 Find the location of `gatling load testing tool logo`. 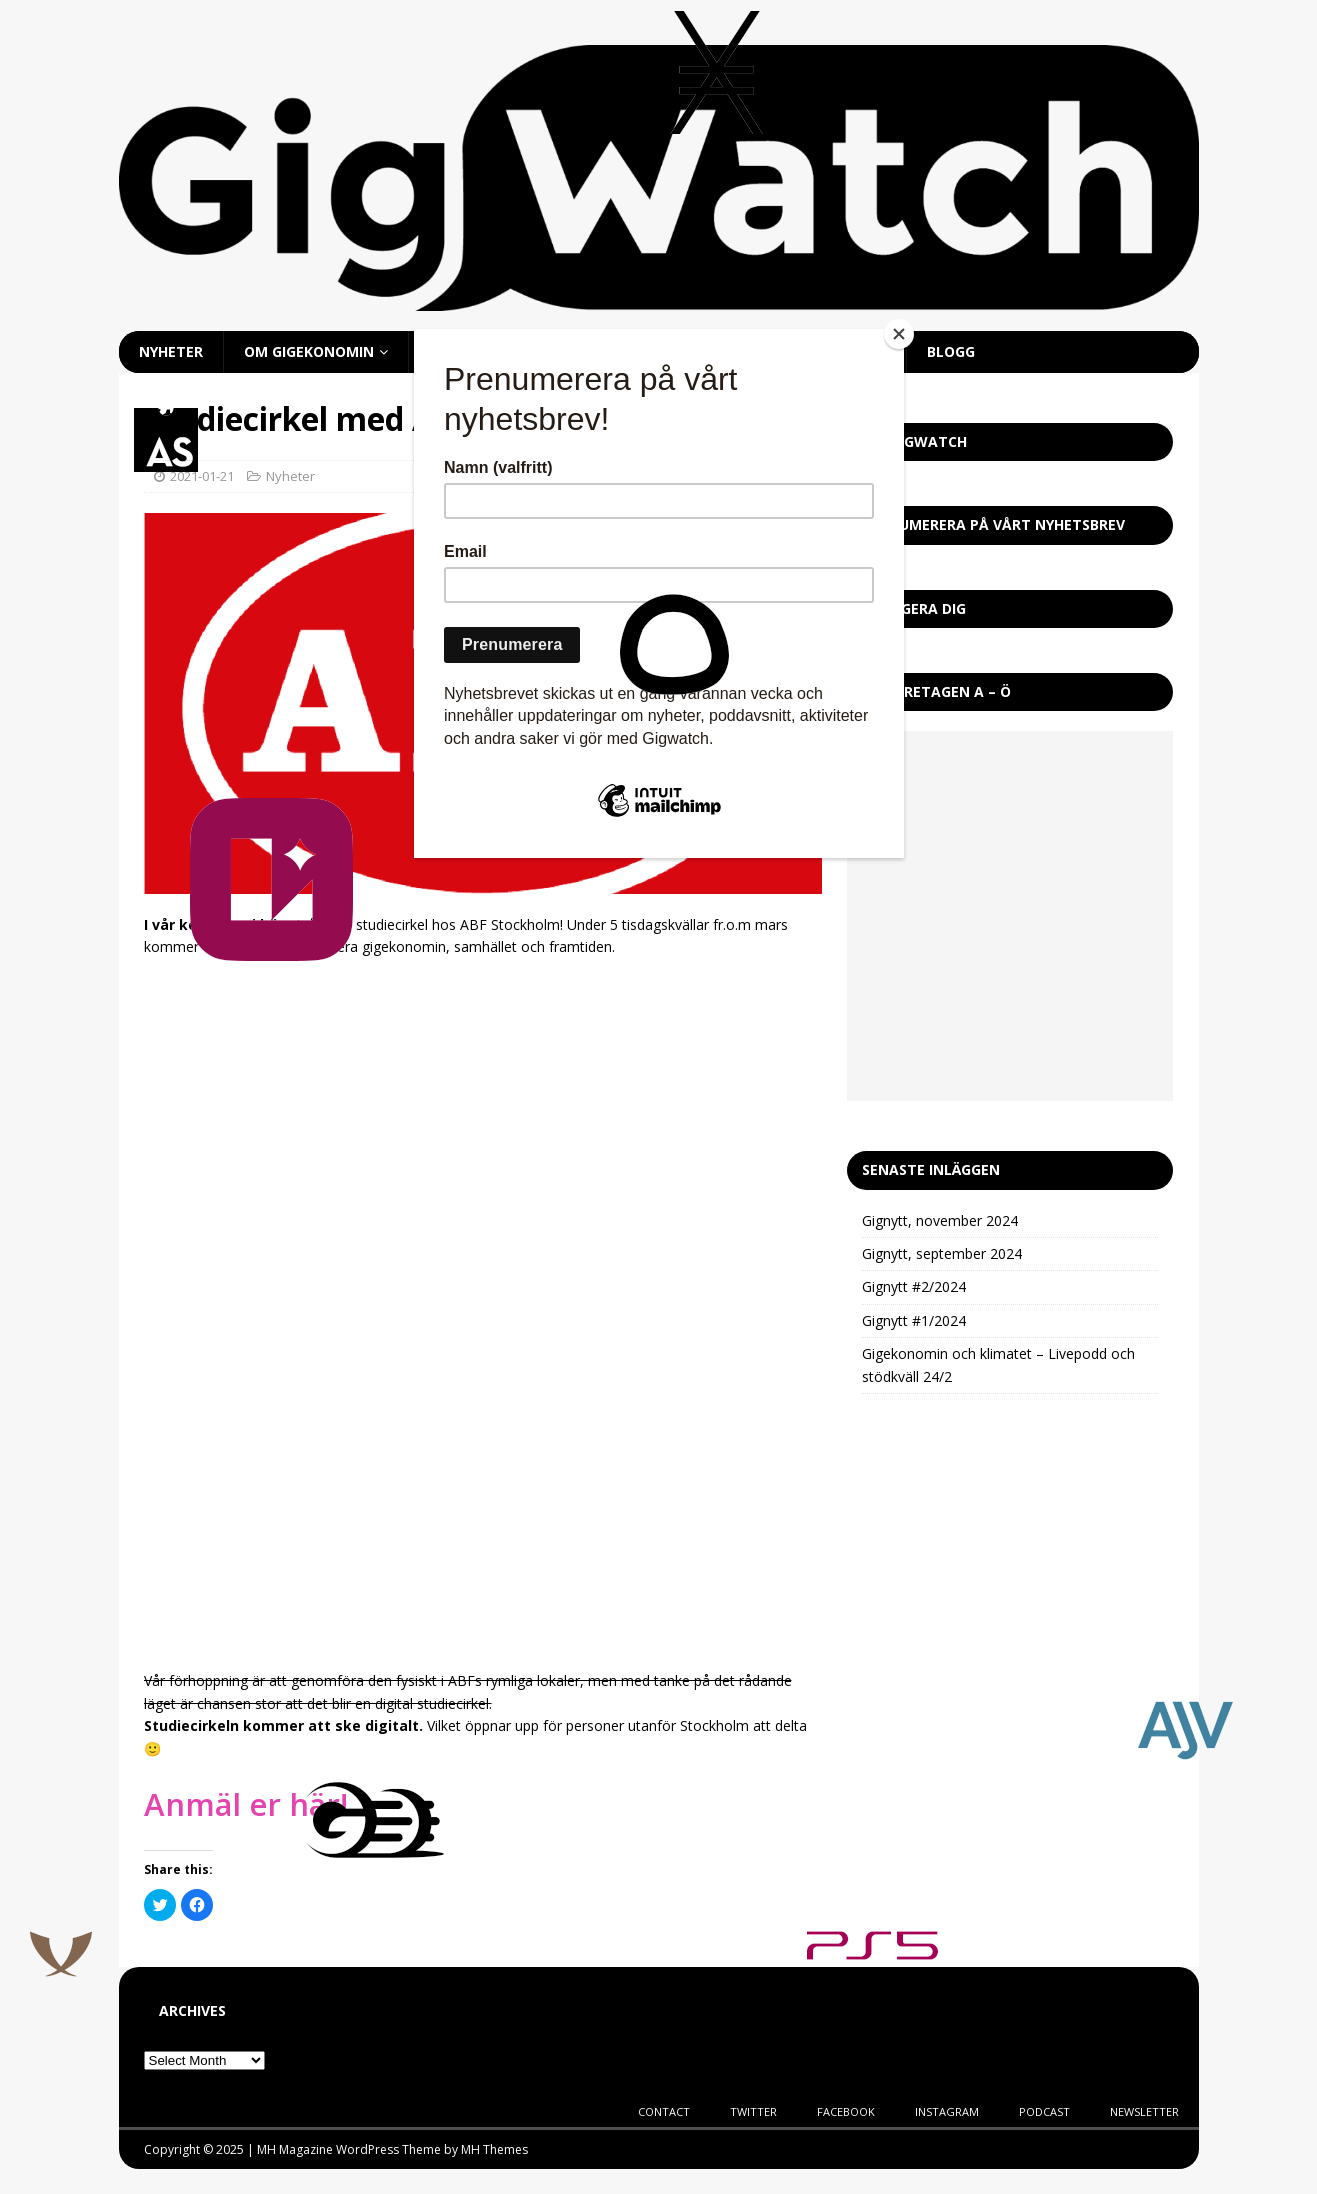

gatling load testing tool logo is located at coordinates (375, 1820).